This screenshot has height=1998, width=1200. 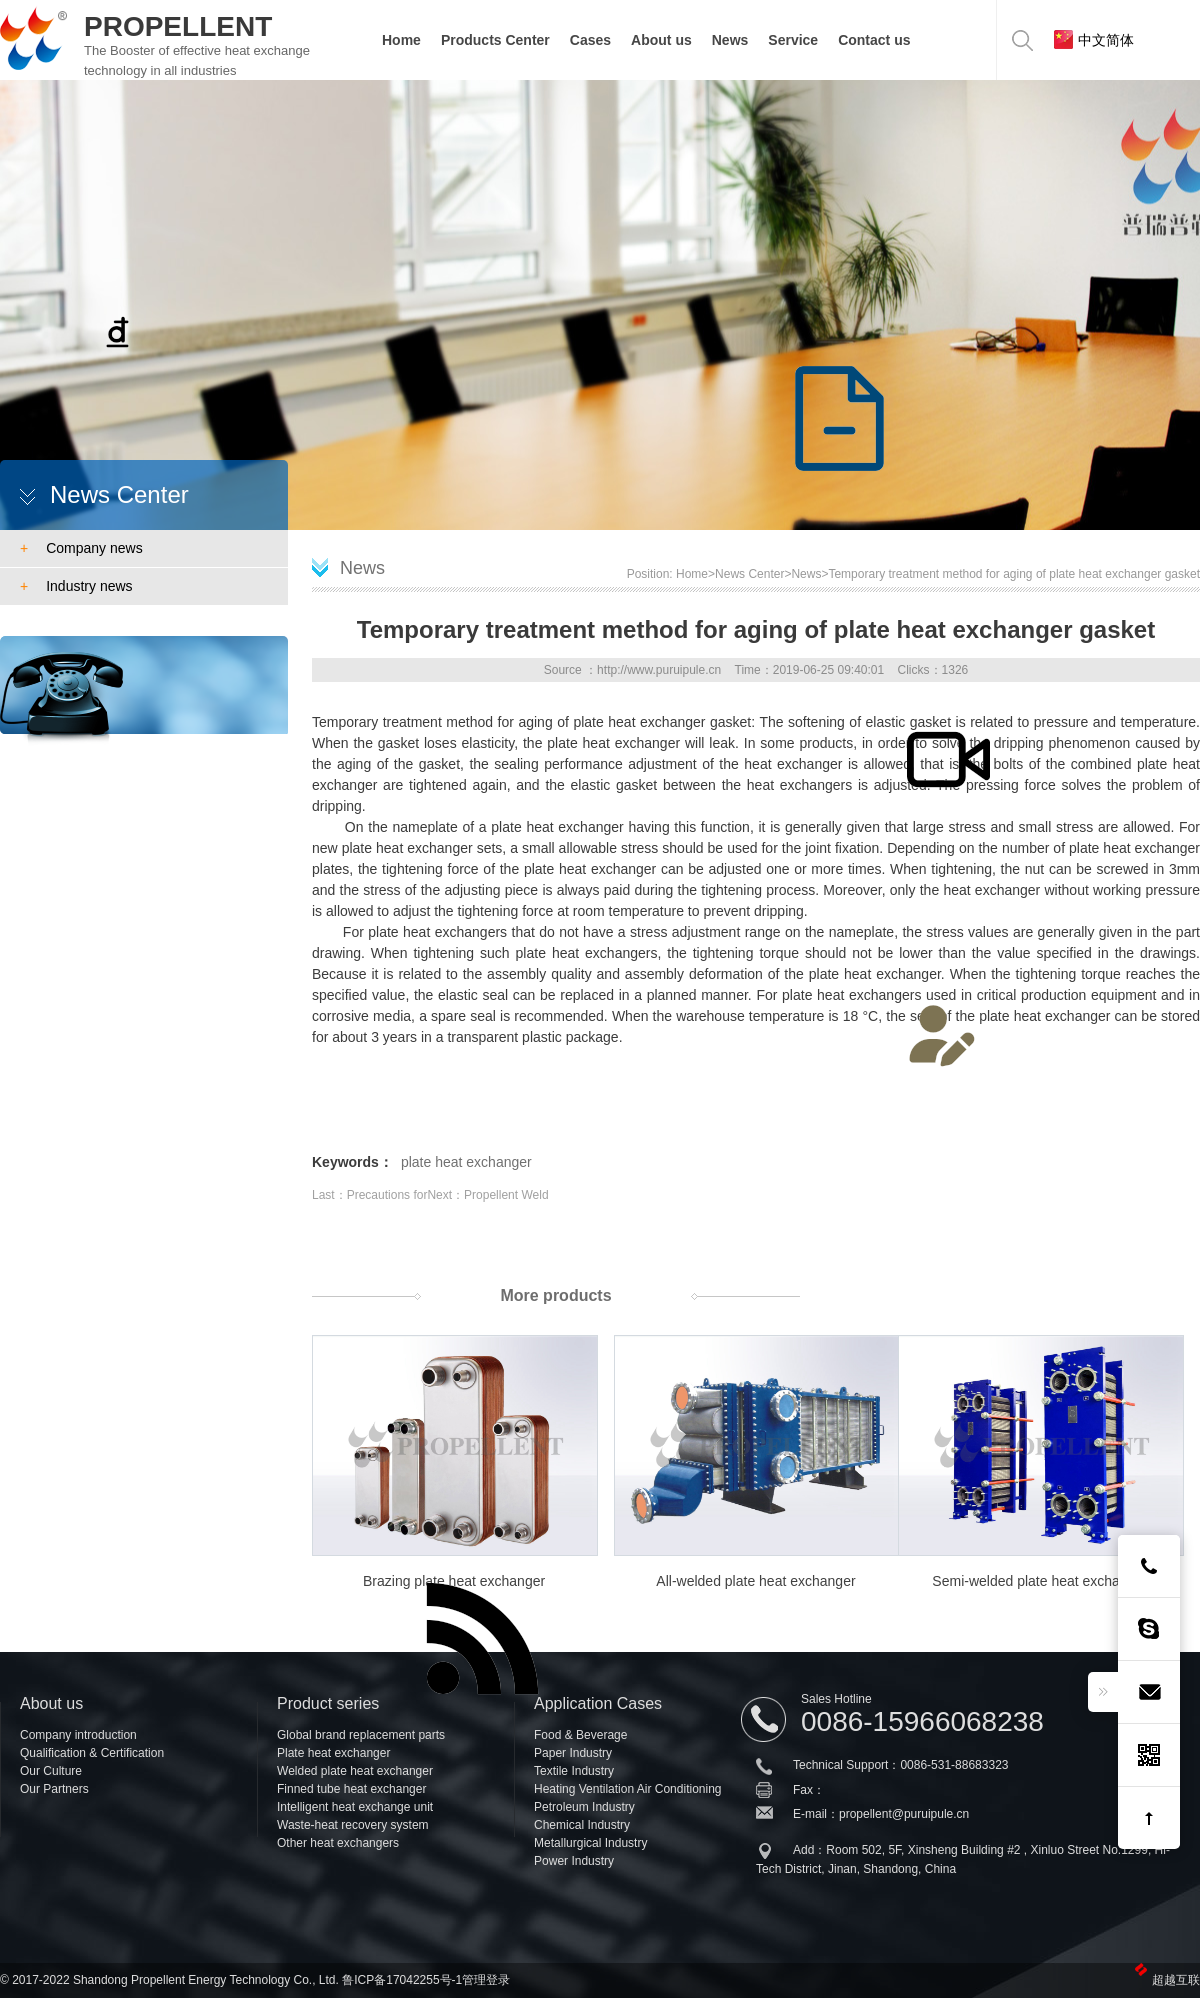 I want to click on edit user profile, so click(x=940, y=1033).